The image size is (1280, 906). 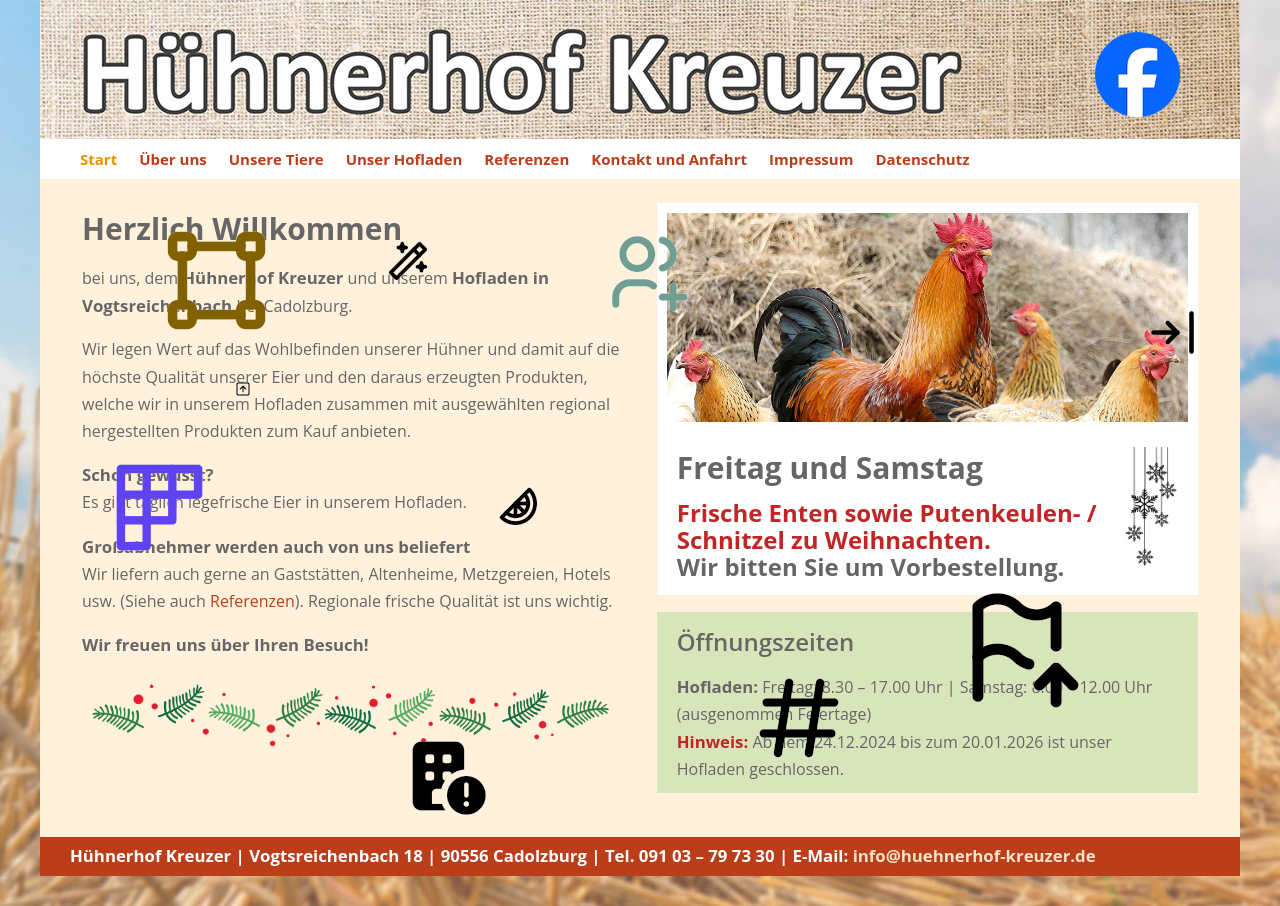 What do you see at coordinates (648, 272) in the screenshot?
I see `add a new team member` at bounding box center [648, 272].